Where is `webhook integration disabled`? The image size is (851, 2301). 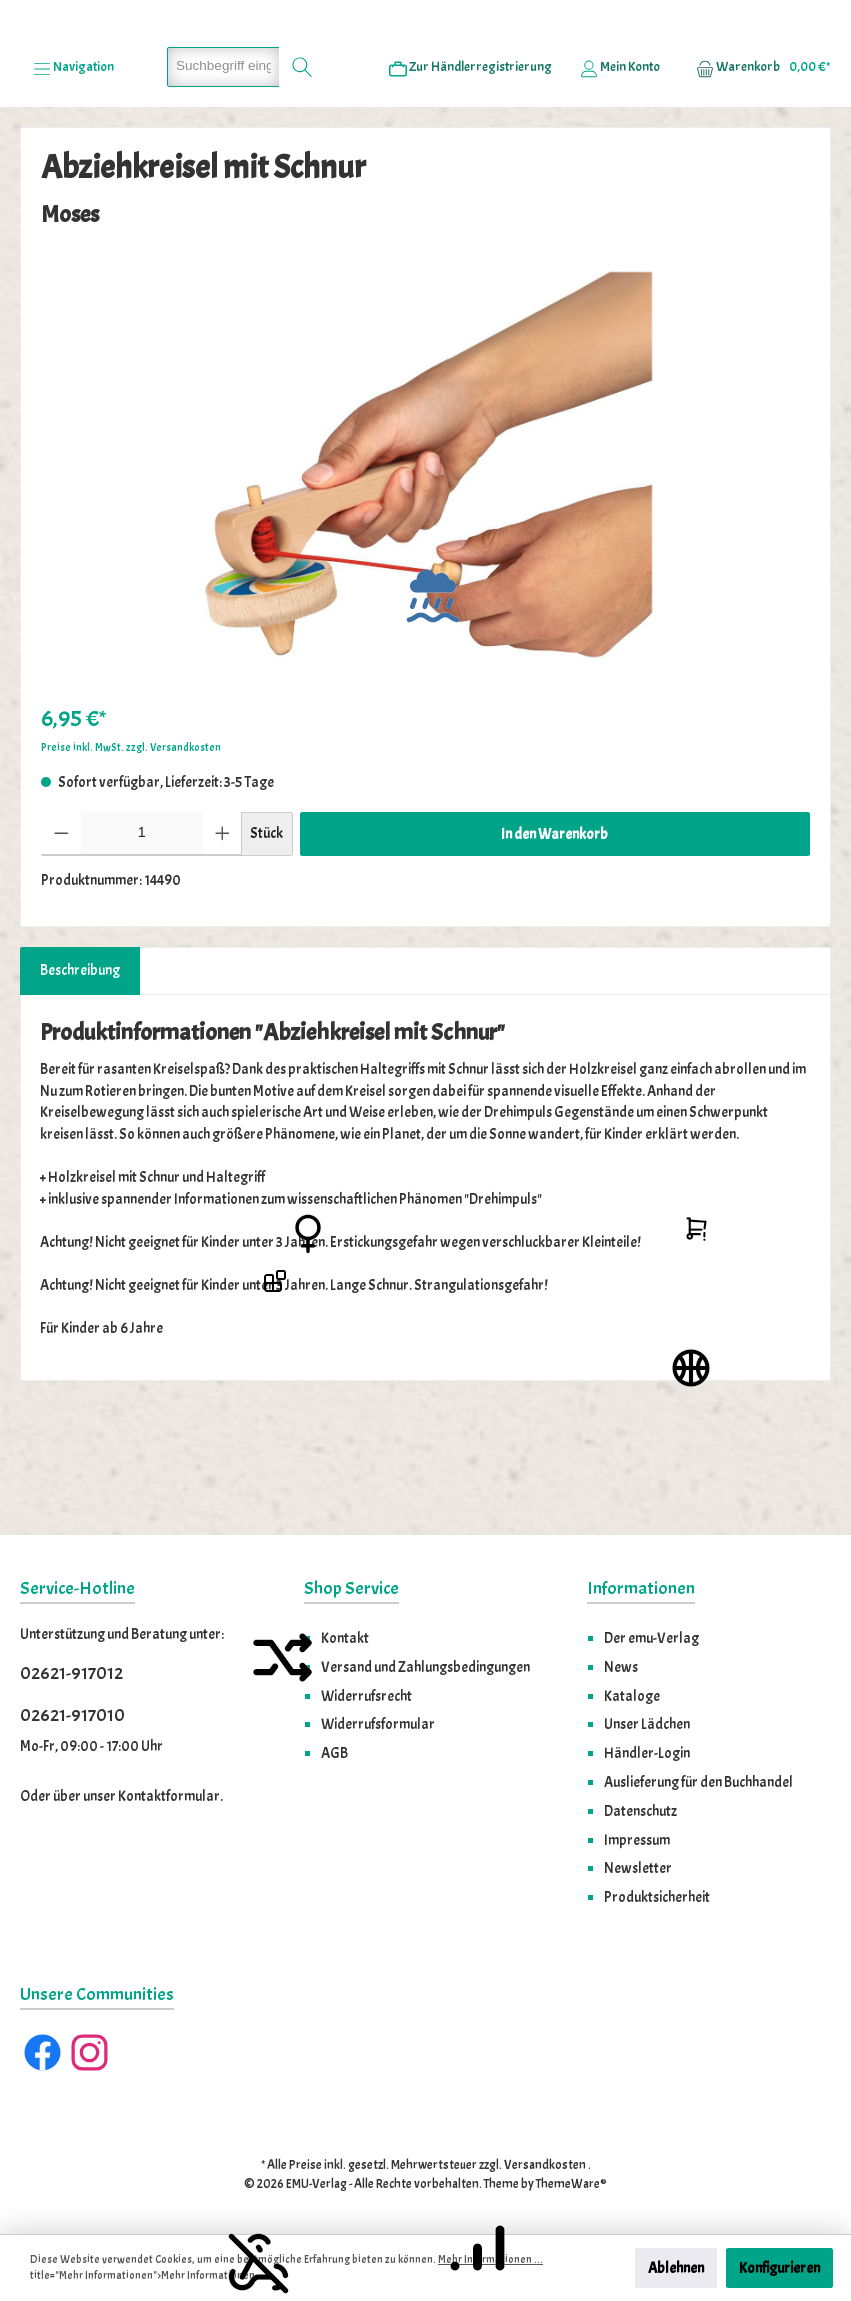
webhook integration disabled is located at coordinates (258, 2263).